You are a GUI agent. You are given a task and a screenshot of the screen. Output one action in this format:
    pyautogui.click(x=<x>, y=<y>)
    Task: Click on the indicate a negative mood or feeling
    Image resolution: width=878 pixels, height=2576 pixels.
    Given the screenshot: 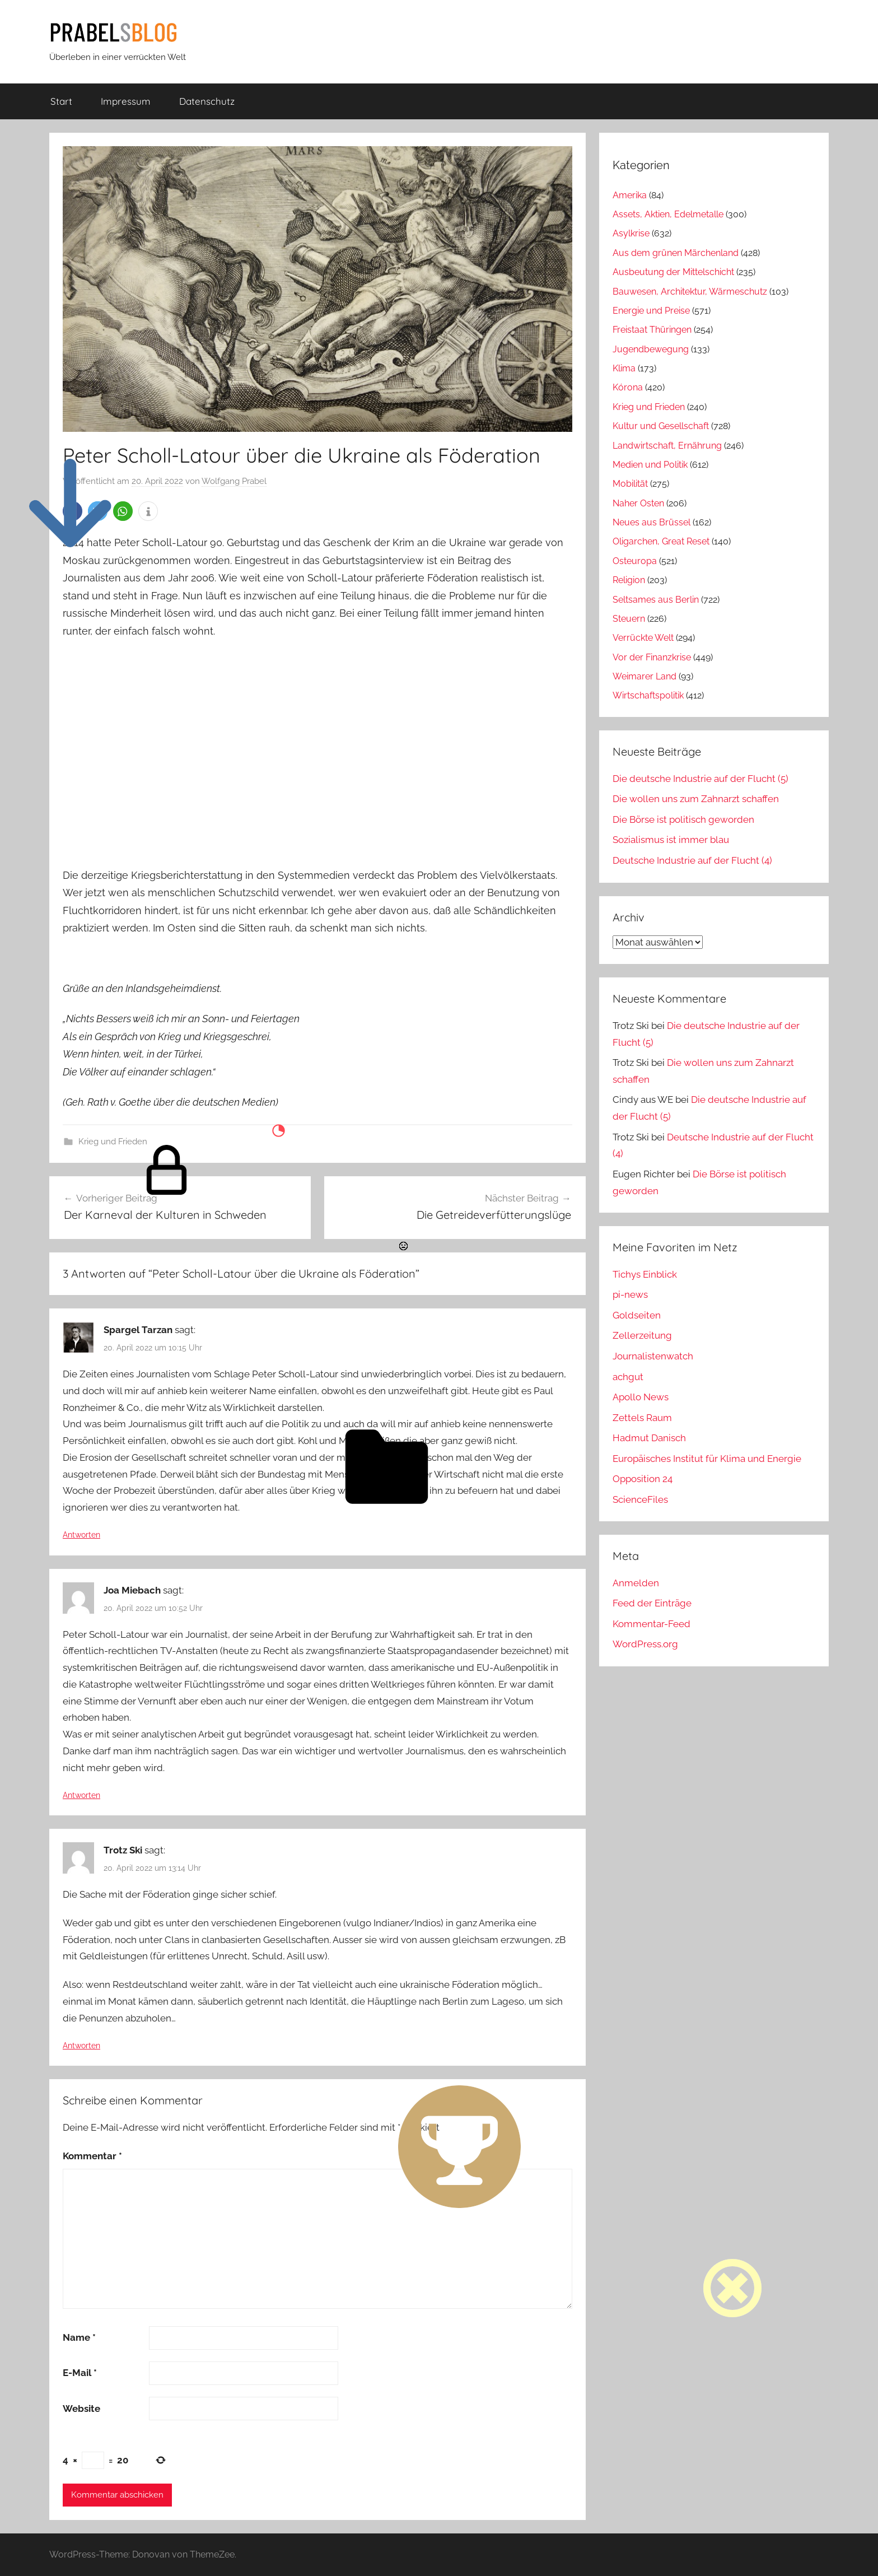 What is the action you would take?
    pyautogui.click(x=403, y=1246)
    